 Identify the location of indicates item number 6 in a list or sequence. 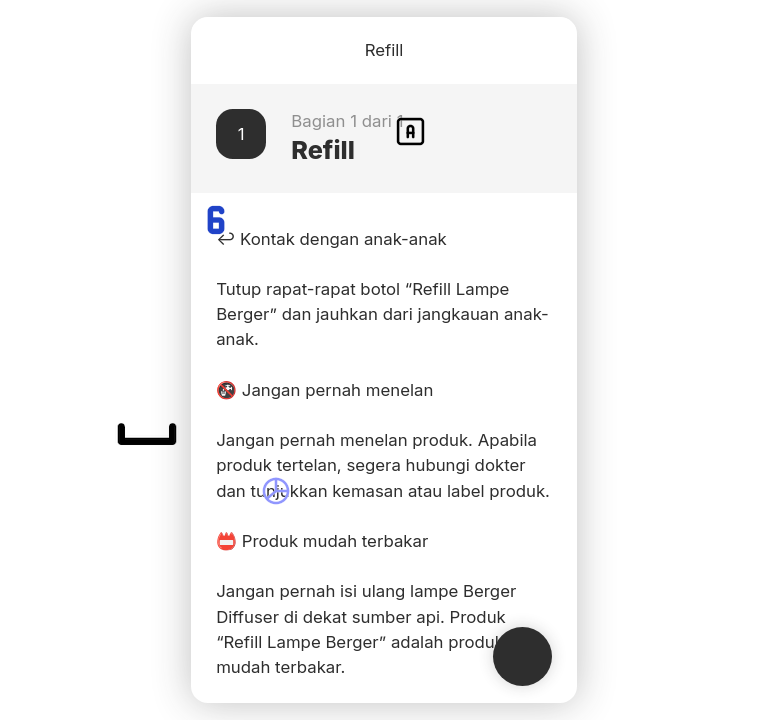
(216, 220).